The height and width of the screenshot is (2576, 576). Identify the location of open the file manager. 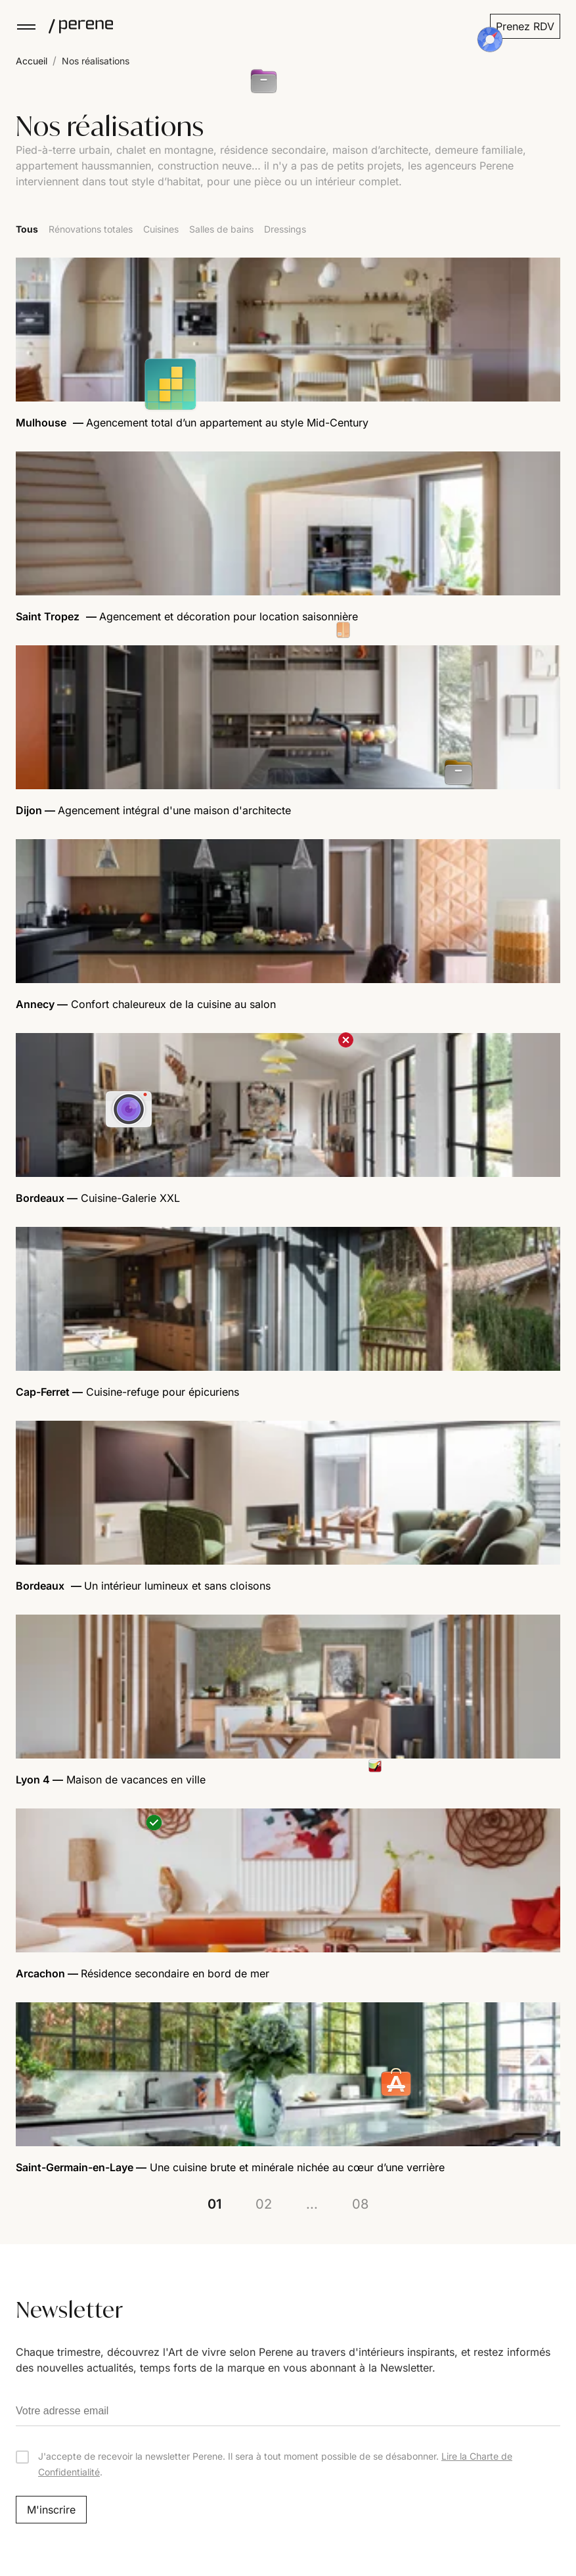
(263, 81).